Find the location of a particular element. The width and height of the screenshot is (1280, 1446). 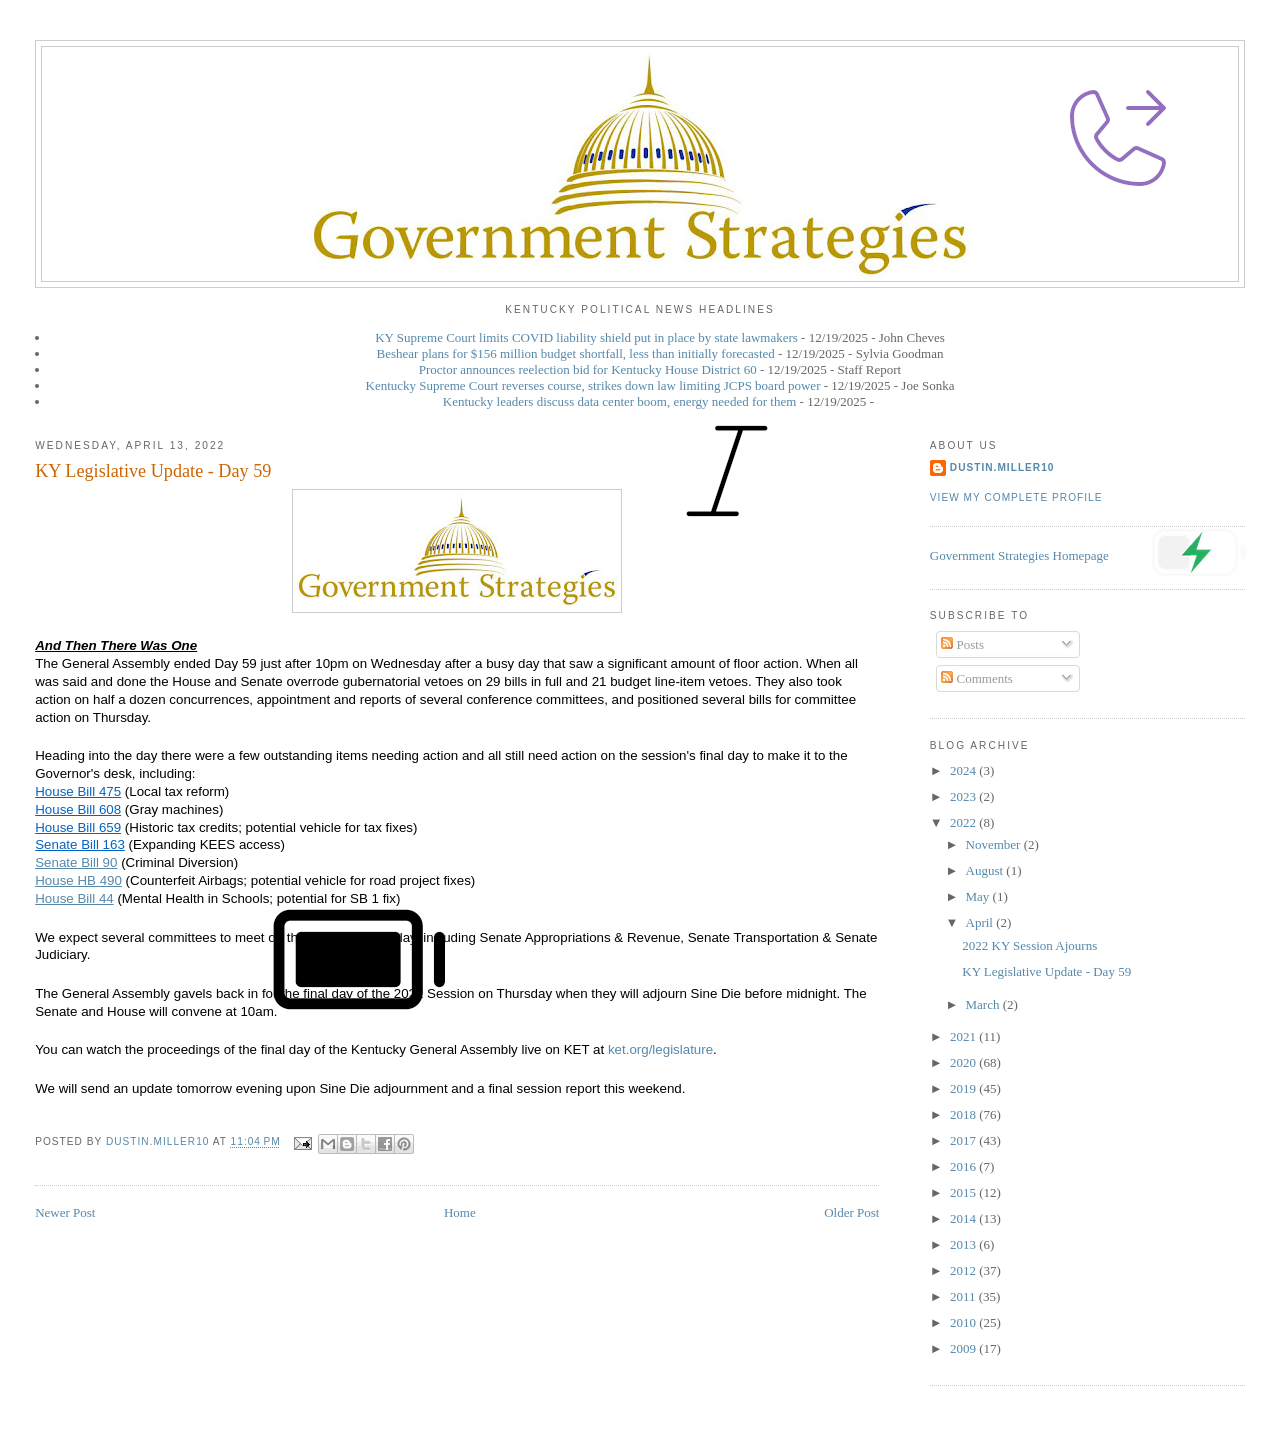

battery at 40% and currently charging is located at coordinates (1199, 552).